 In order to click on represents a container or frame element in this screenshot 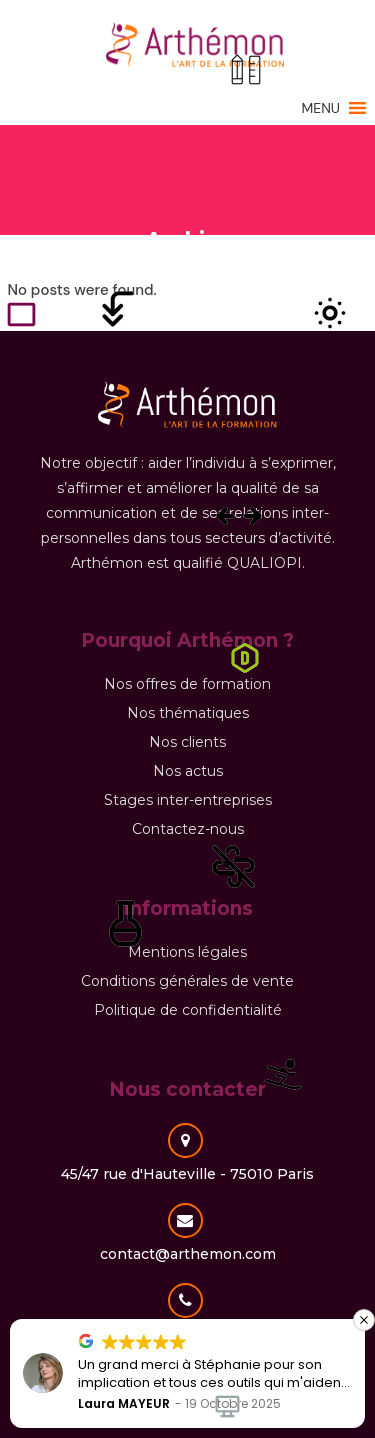, I will do `click(21, 314)`.